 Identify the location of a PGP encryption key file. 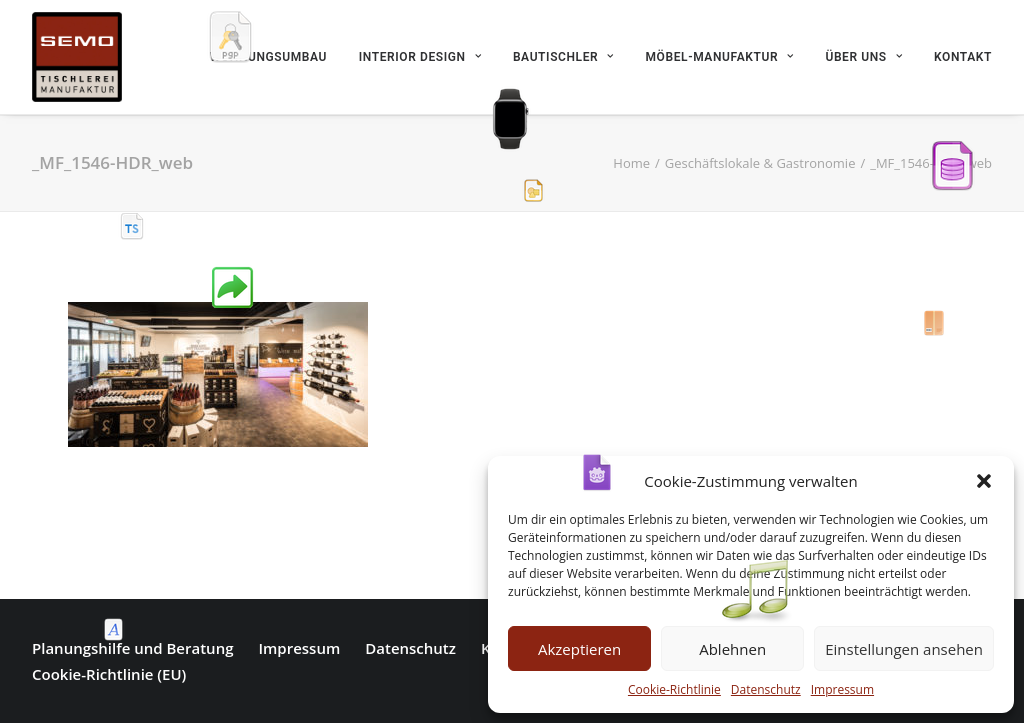
(230, 36).